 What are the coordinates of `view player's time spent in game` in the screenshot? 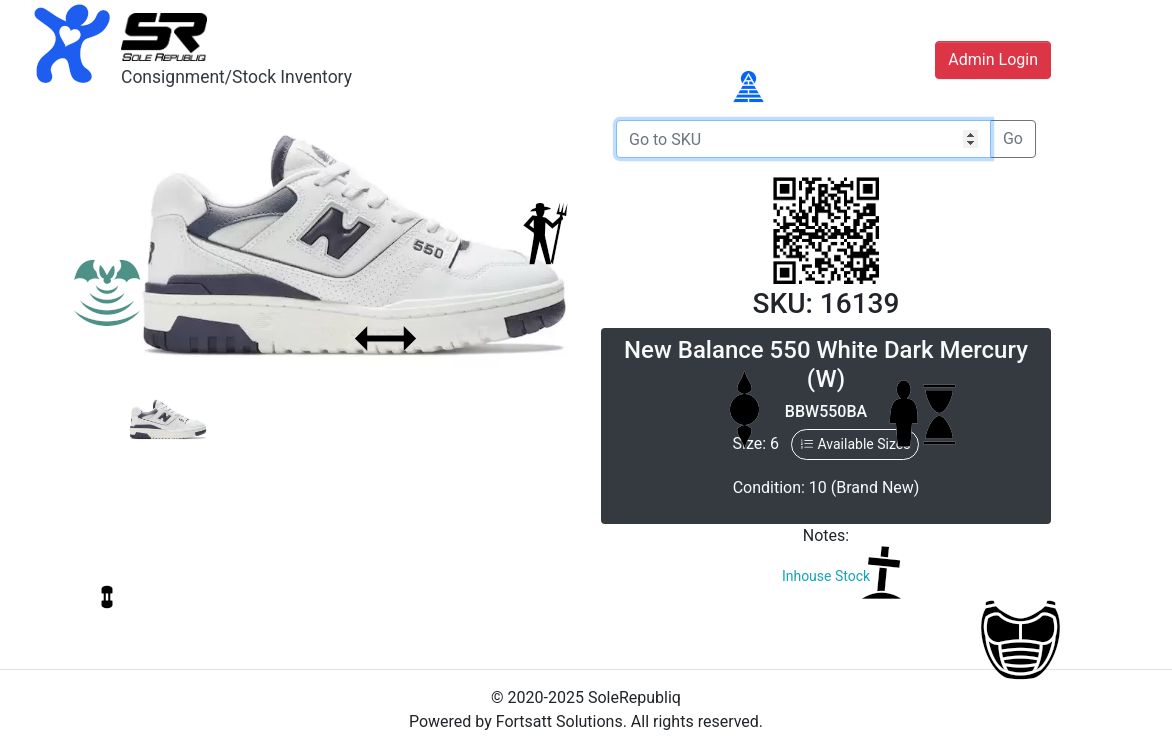 It's located at (922, 413).